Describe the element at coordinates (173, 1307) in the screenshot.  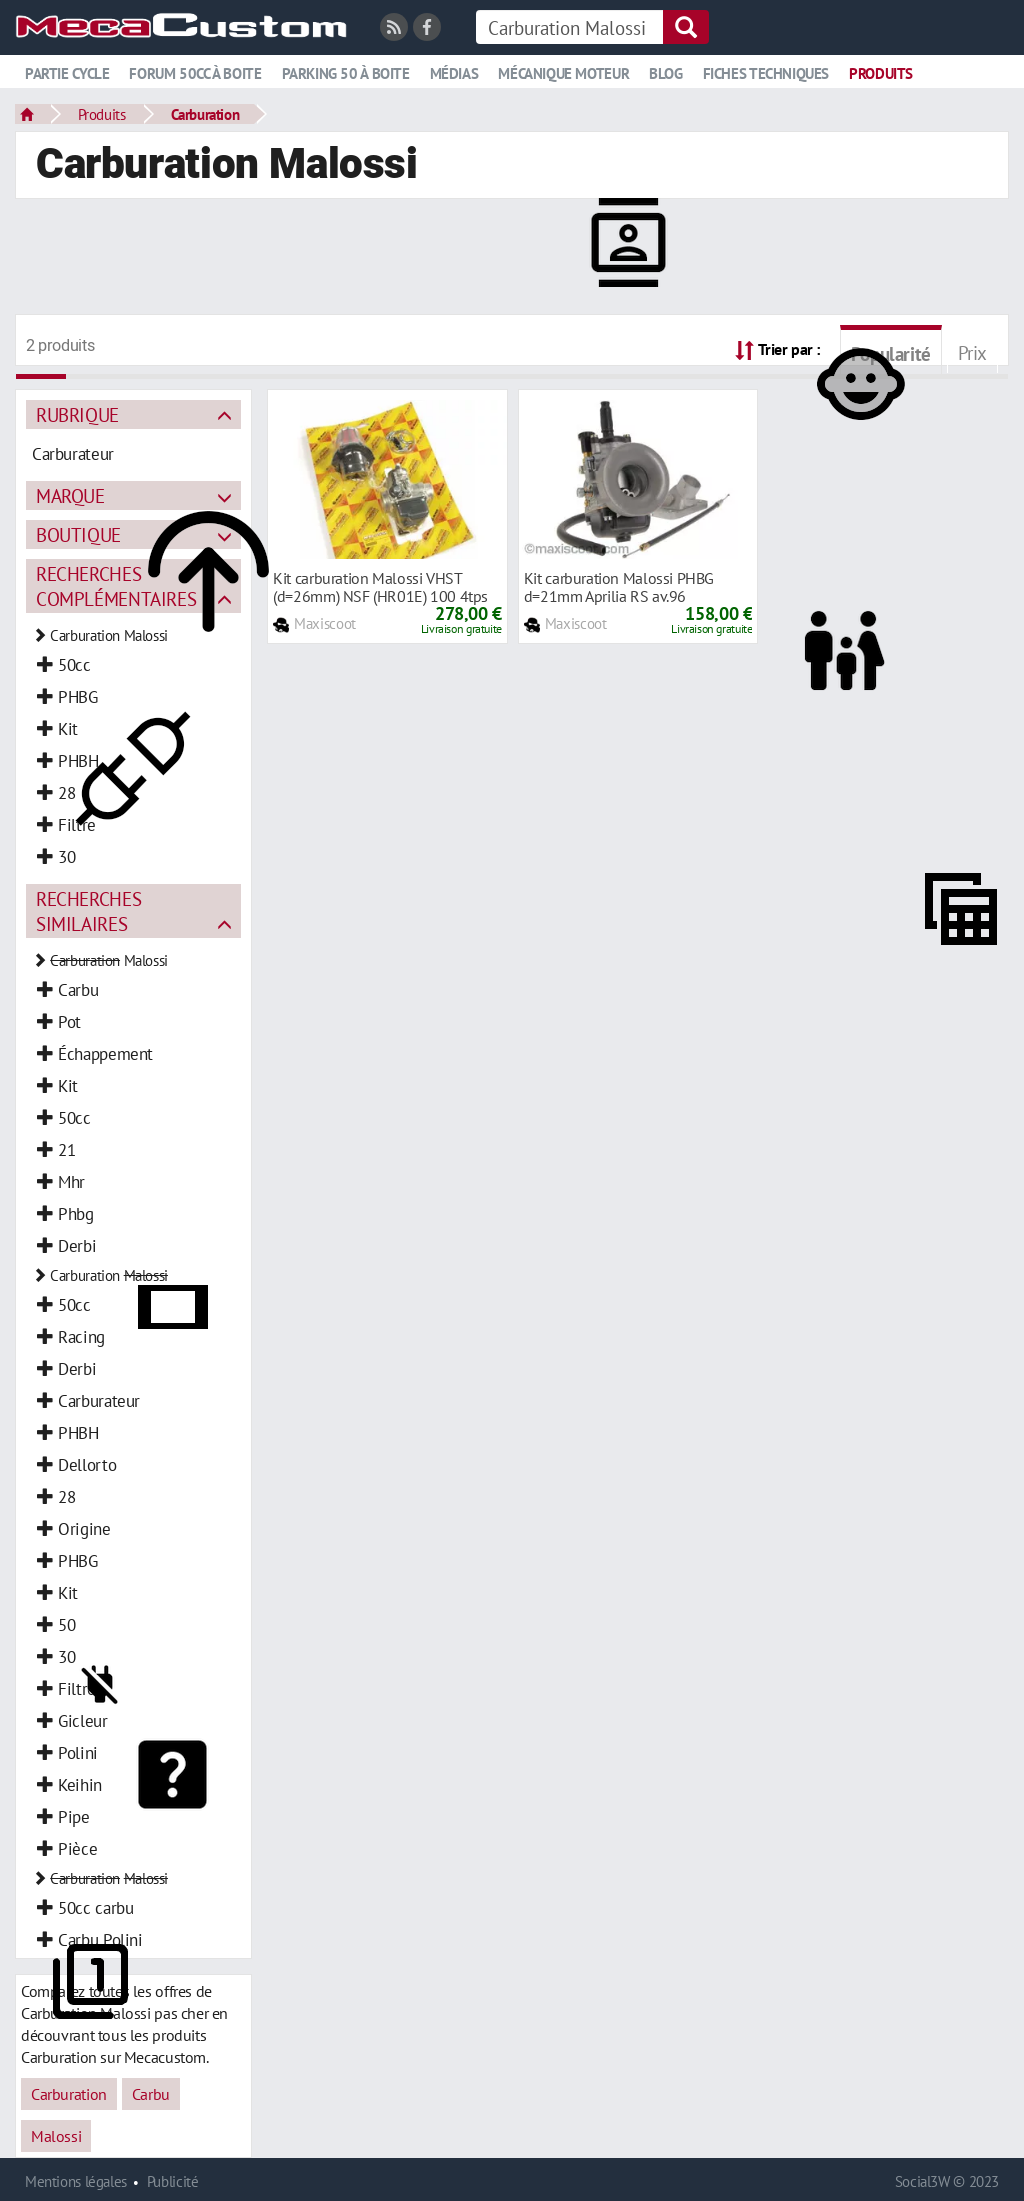
I see `switch device to landscape orientation` at that location.